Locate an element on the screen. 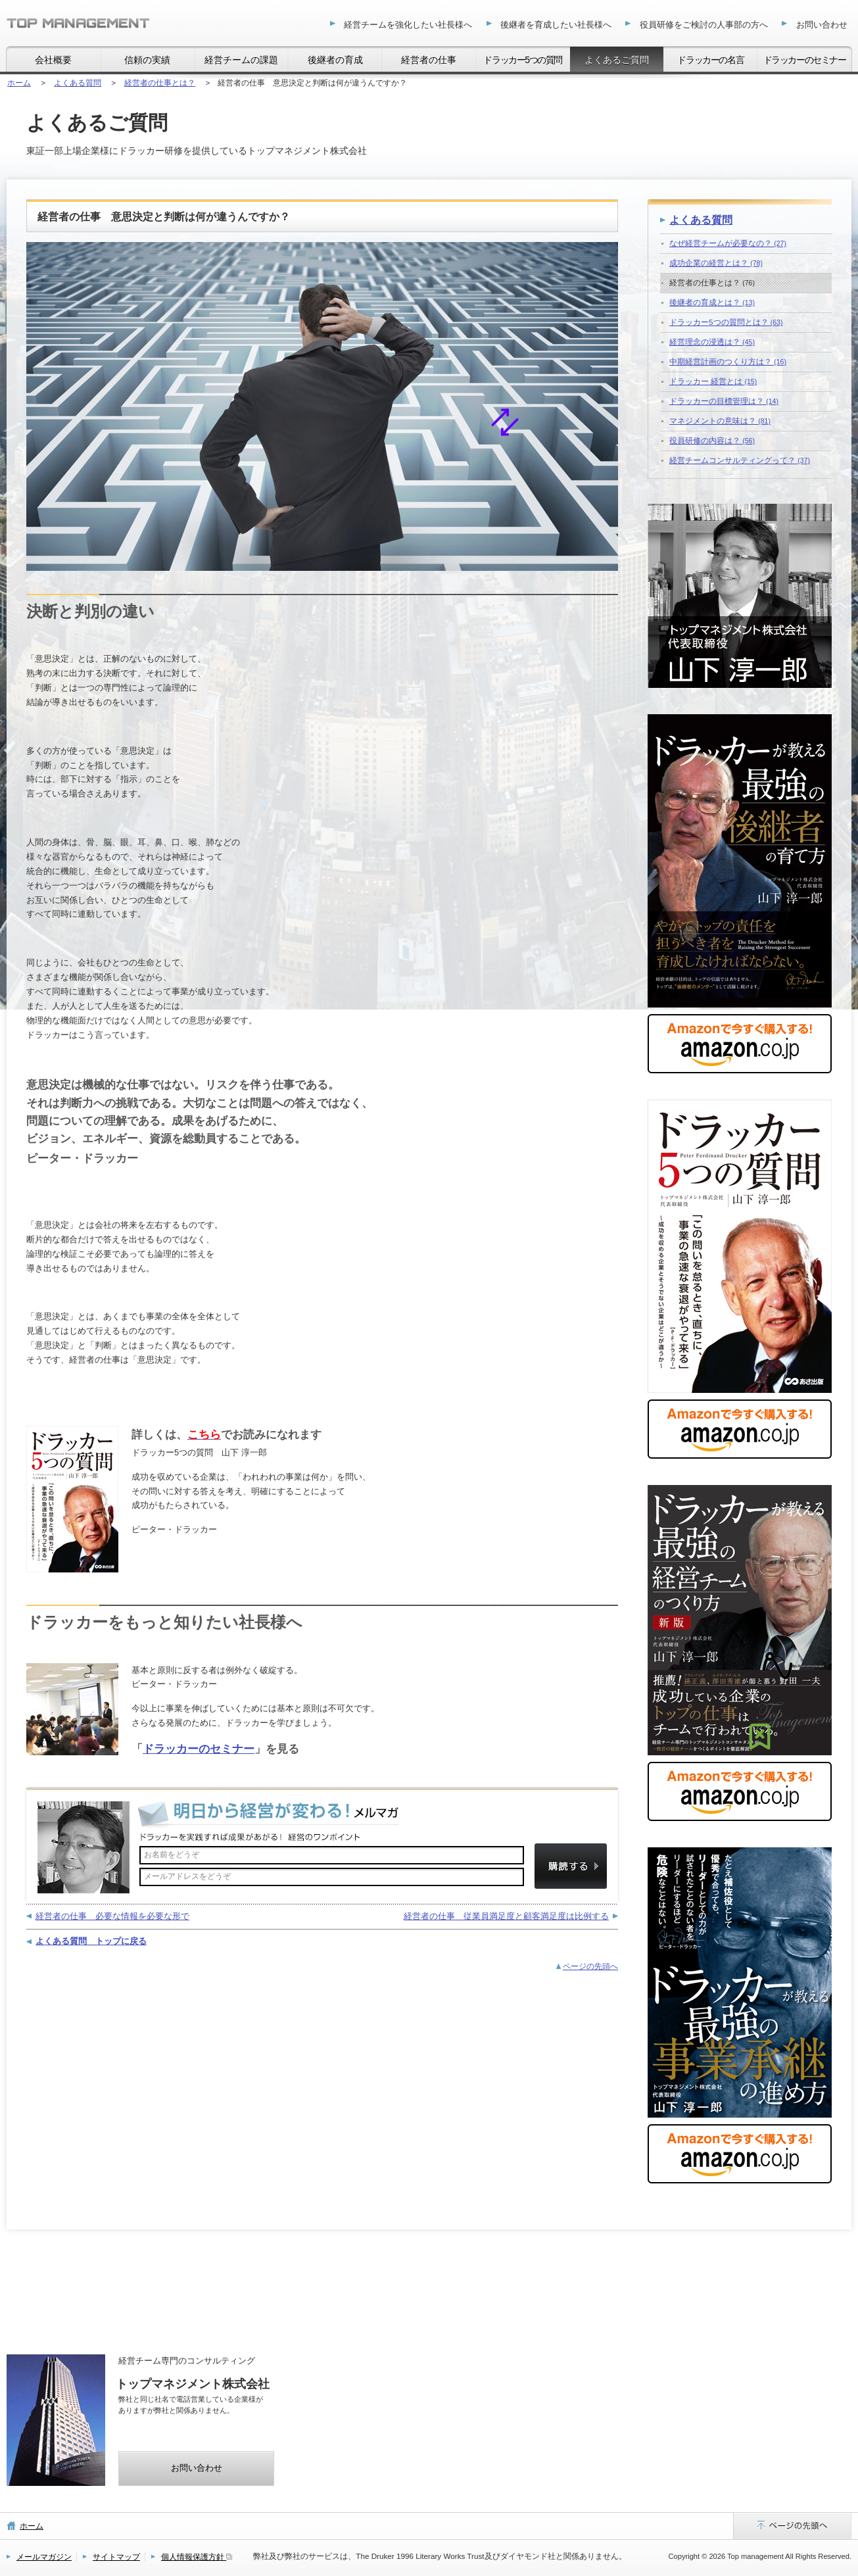  remove a bookmark is located at coordinates (759, 1736).